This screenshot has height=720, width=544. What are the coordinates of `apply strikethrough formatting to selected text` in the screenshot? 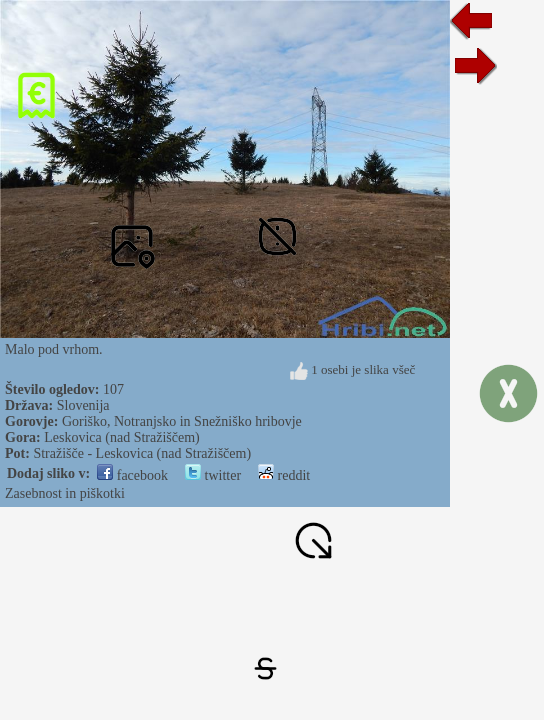 It's located at (265, 668).